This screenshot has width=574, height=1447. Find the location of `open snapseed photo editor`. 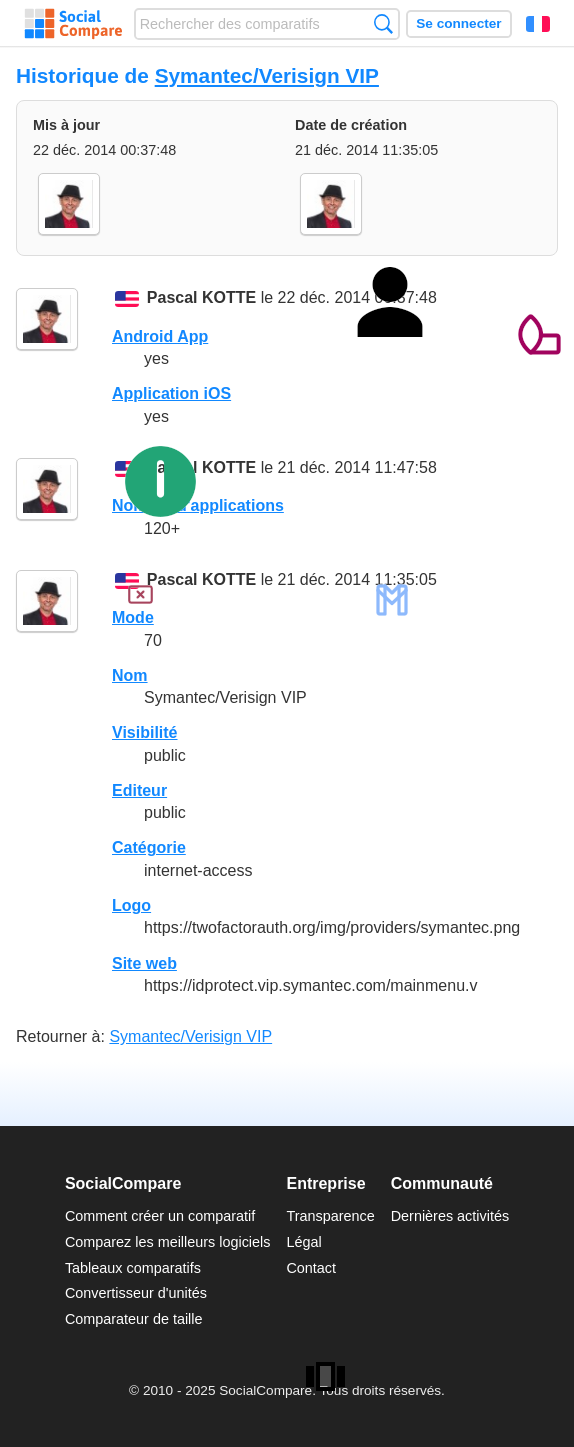

open snapseed photo editor is located at coordinates (539, 335).